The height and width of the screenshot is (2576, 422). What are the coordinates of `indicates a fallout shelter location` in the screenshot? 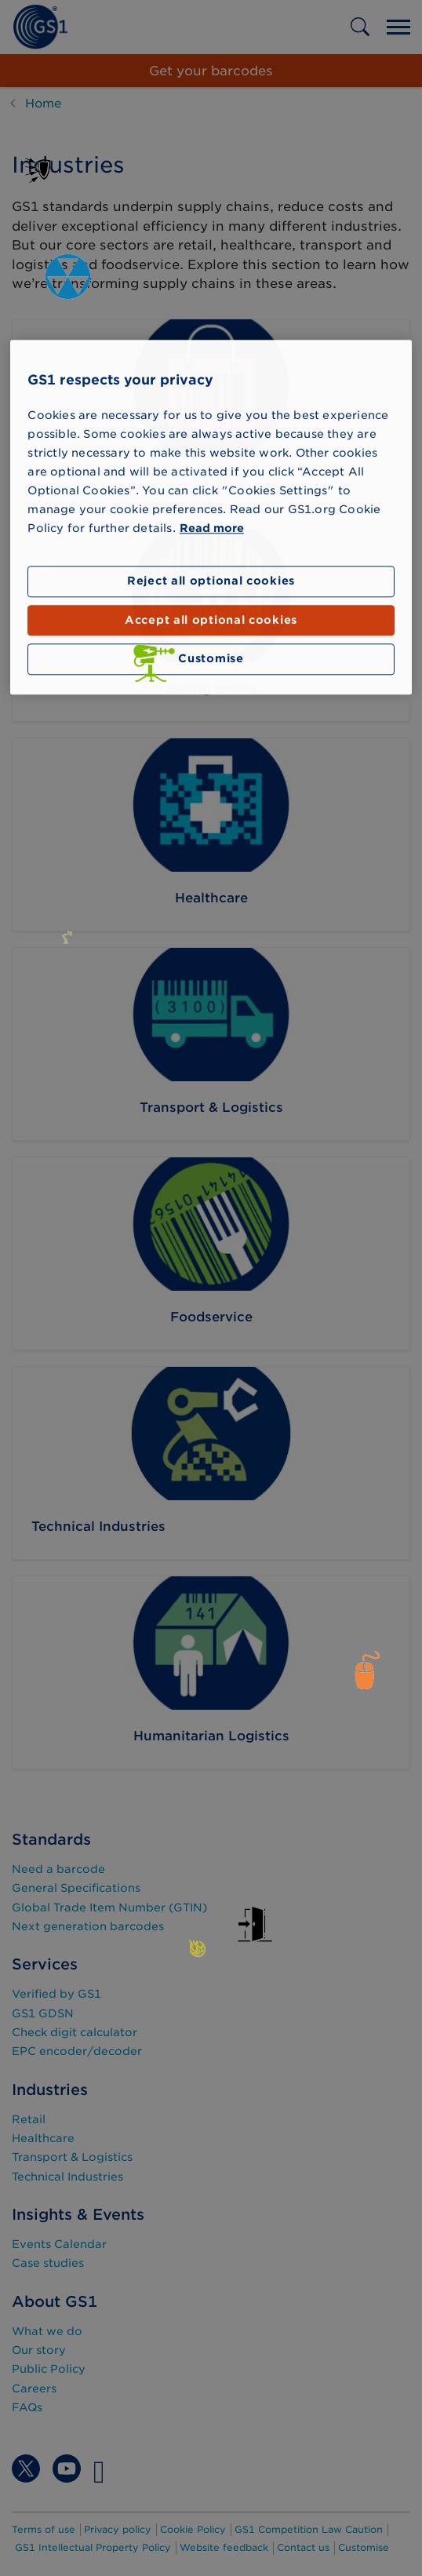 It's located at (67, 276).